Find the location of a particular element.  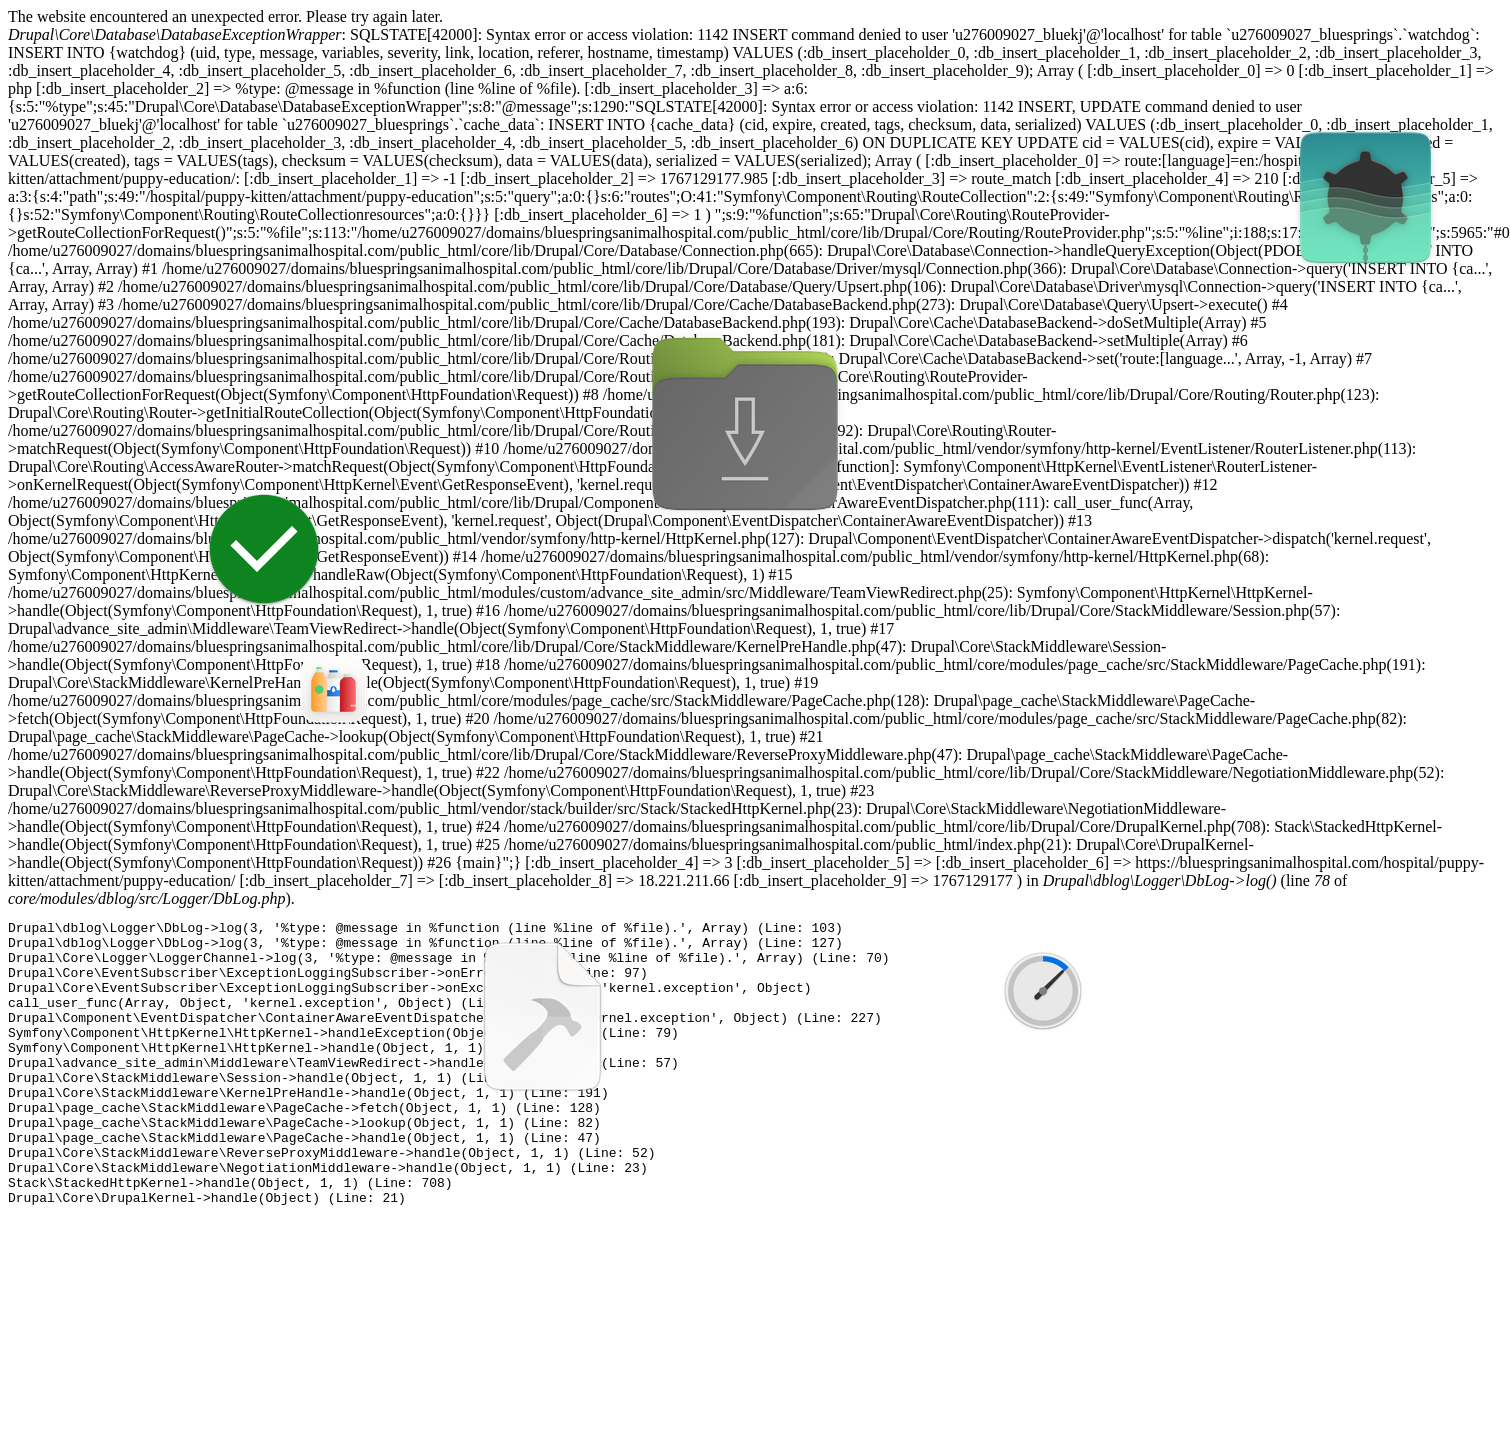

open your downloads folder is located at coordinates (745, 424).